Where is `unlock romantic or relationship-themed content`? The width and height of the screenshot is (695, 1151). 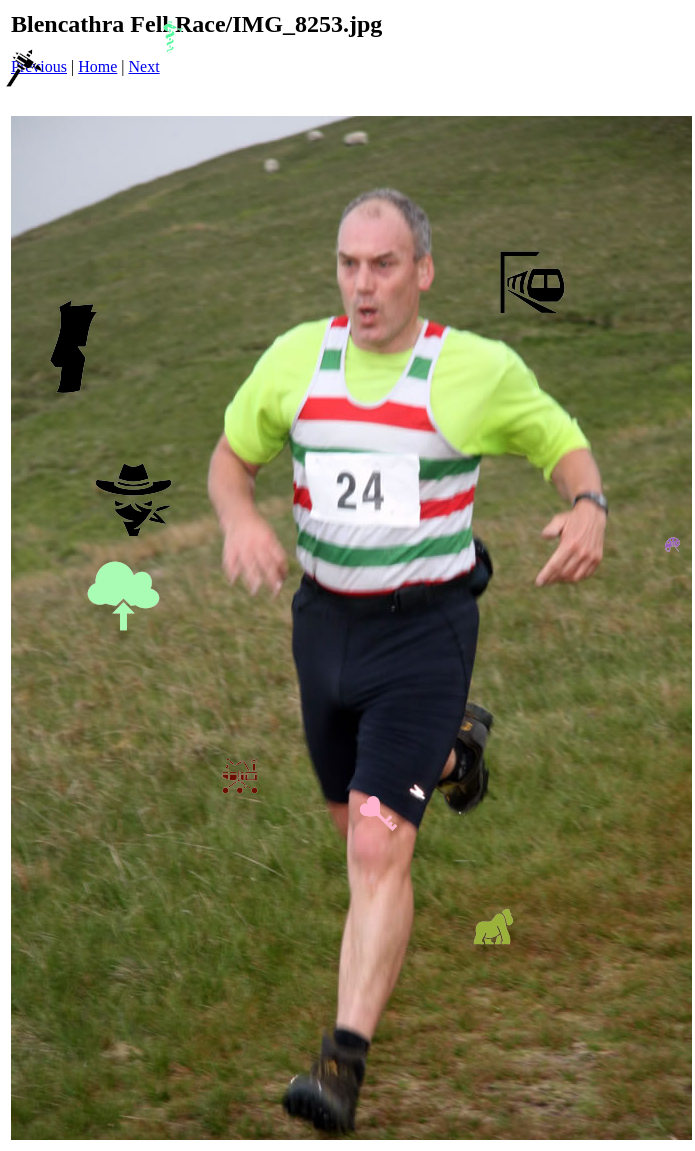
unlock romantic or relationship-themed content is located at coordinates (378, 813).